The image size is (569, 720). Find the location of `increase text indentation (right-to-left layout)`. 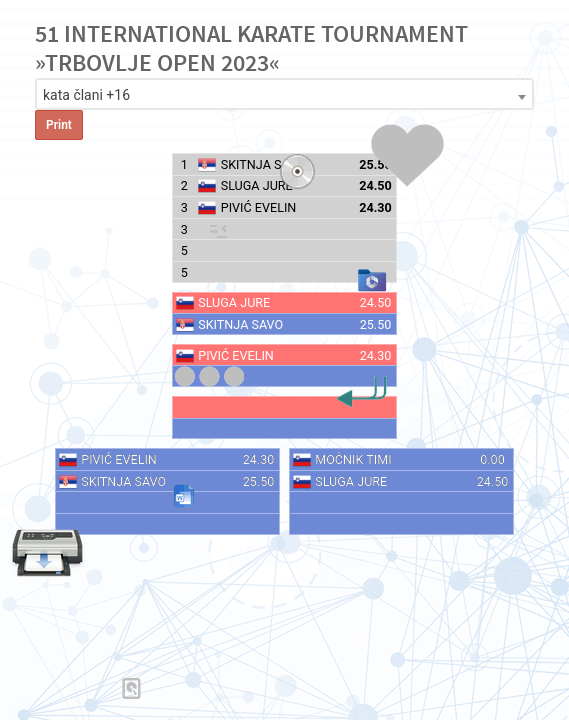

increase text indentation (right-to-left layout) is located at coordinates (218, 231).